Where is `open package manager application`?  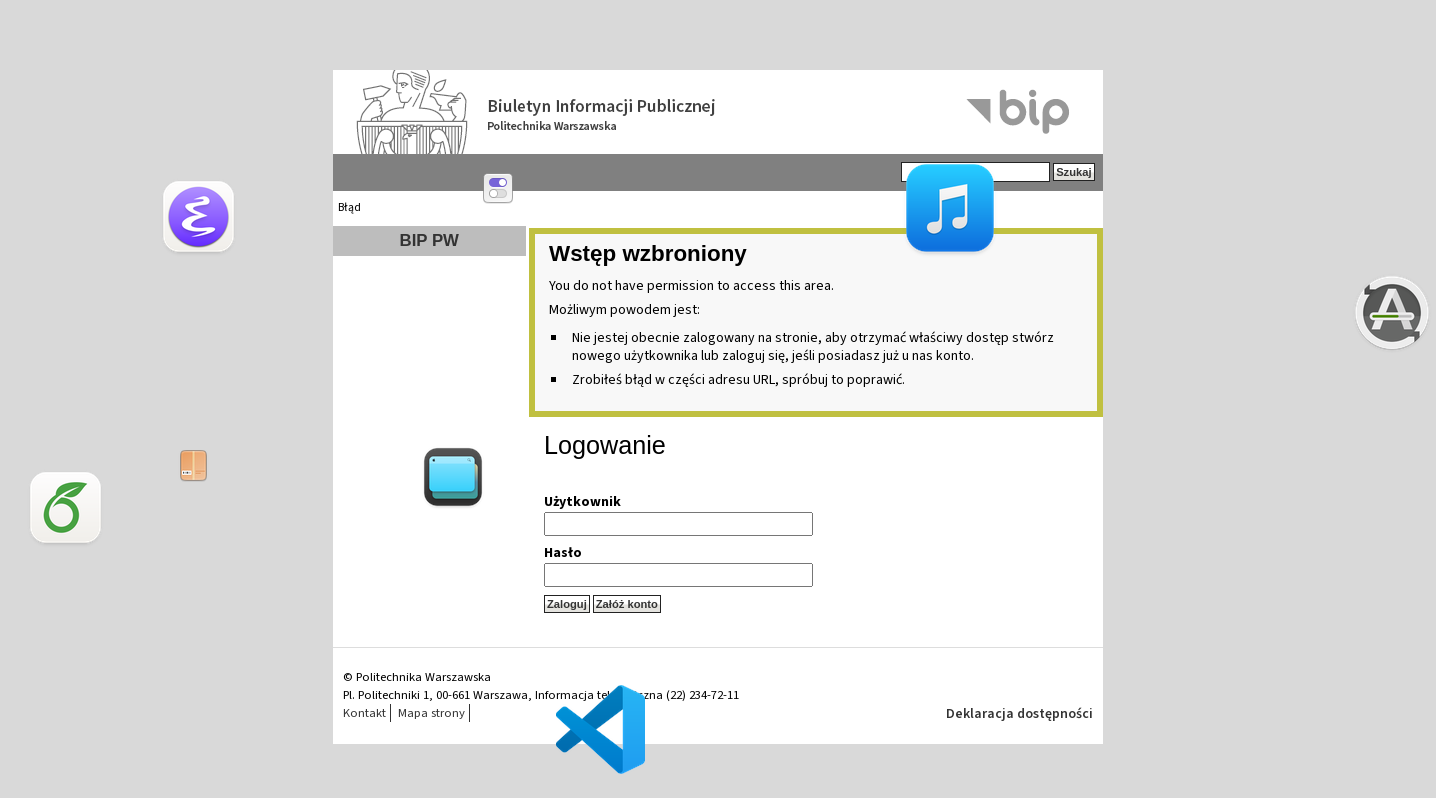
open package manager application is located at coordinates (193, 465).